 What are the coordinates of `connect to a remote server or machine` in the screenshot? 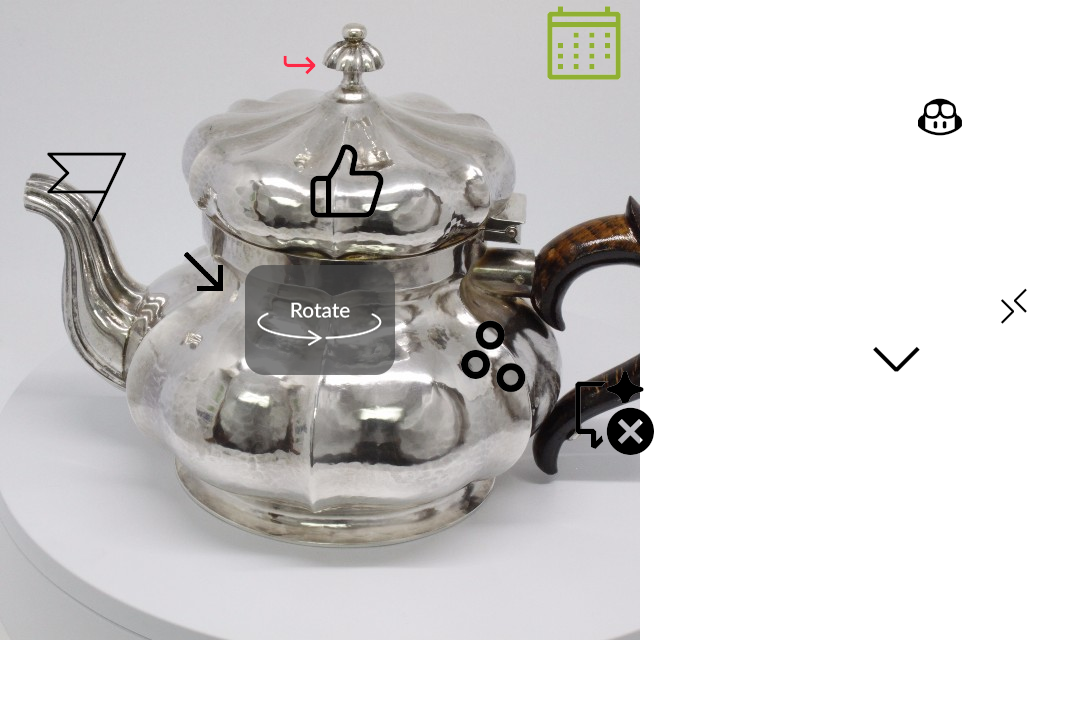 It's located at (1014, 307).